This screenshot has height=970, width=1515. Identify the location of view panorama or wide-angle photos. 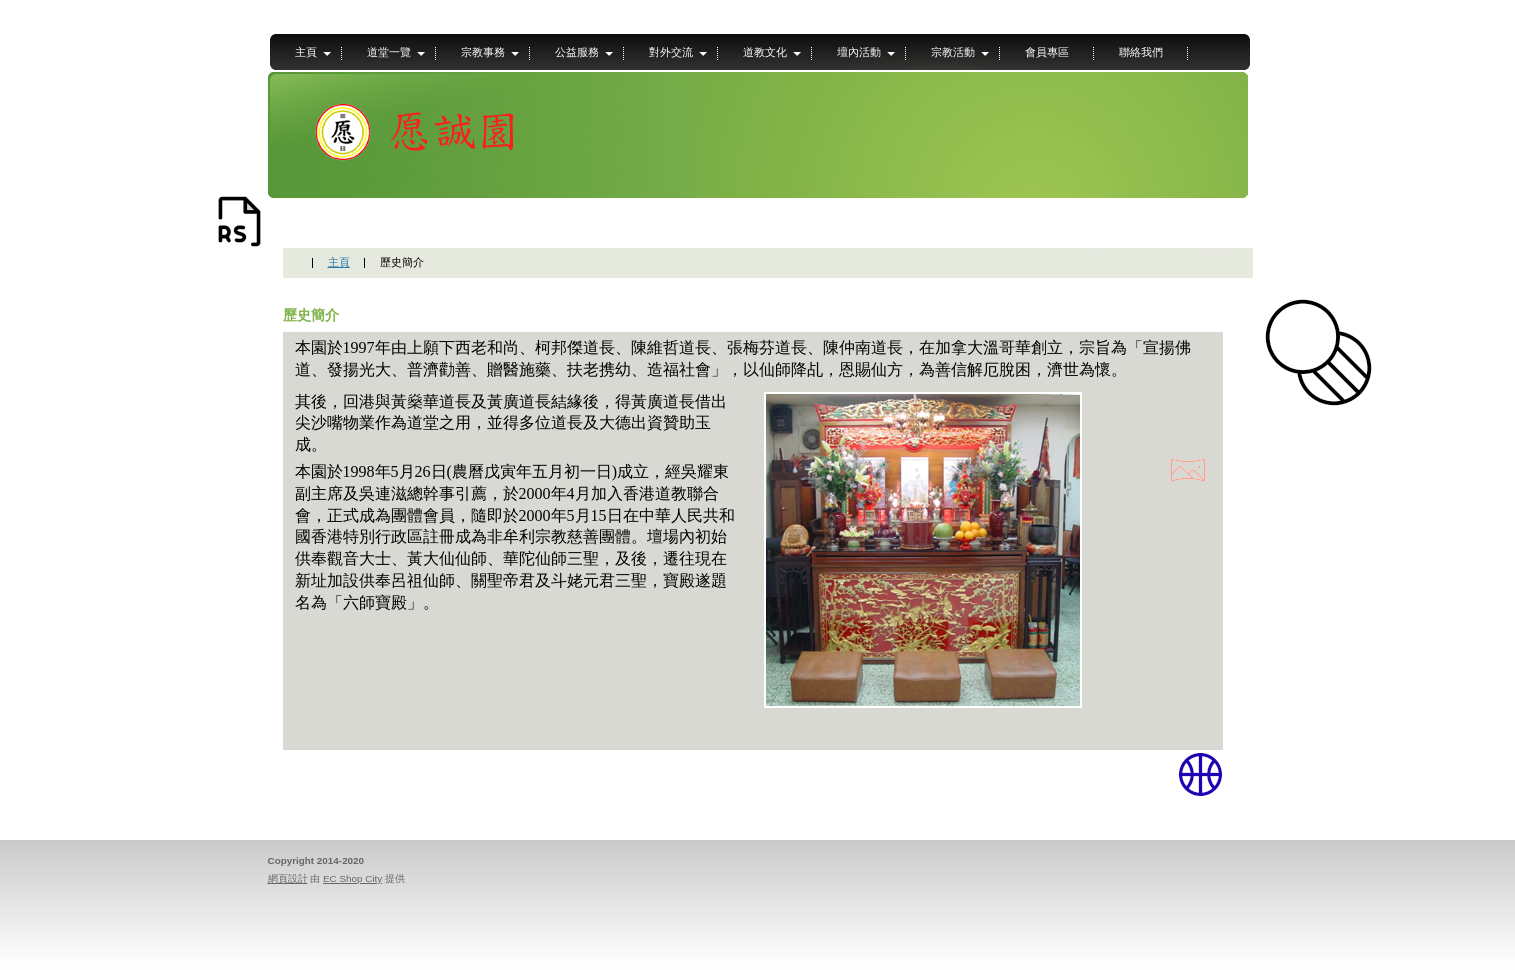
(1188, 470).